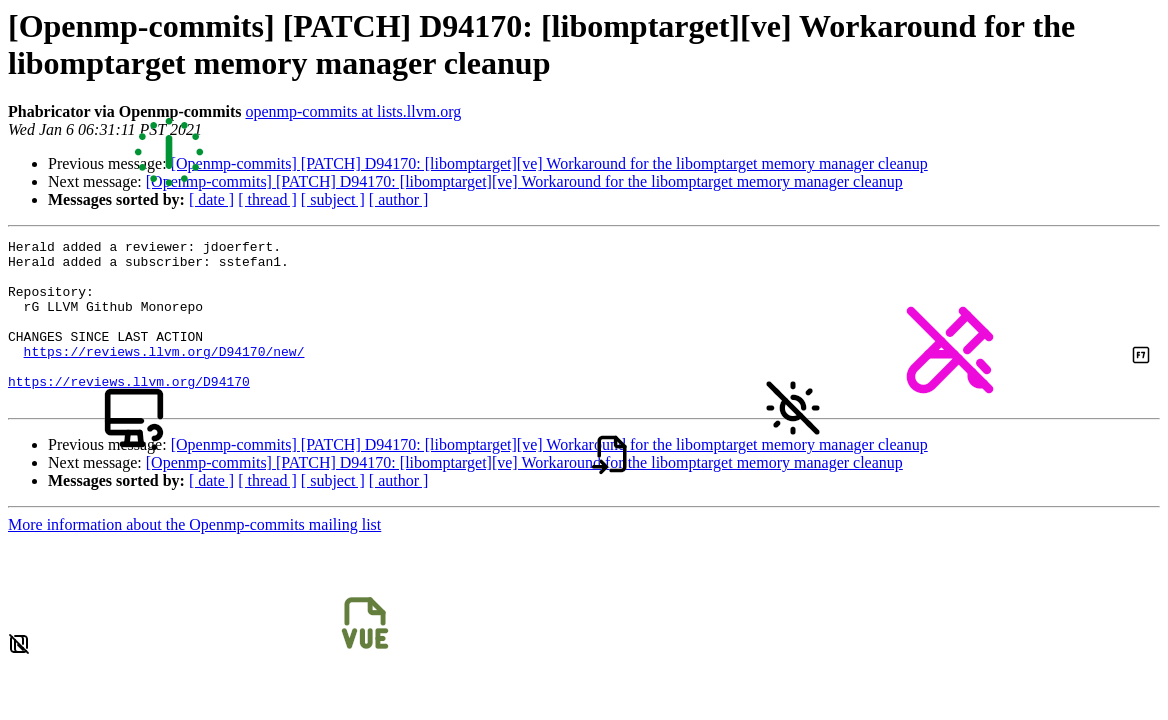  What do you see at coordinates (793, 408) in the screenshot?
I see `disable light mode or brightness` at bounding box center [793, 408].